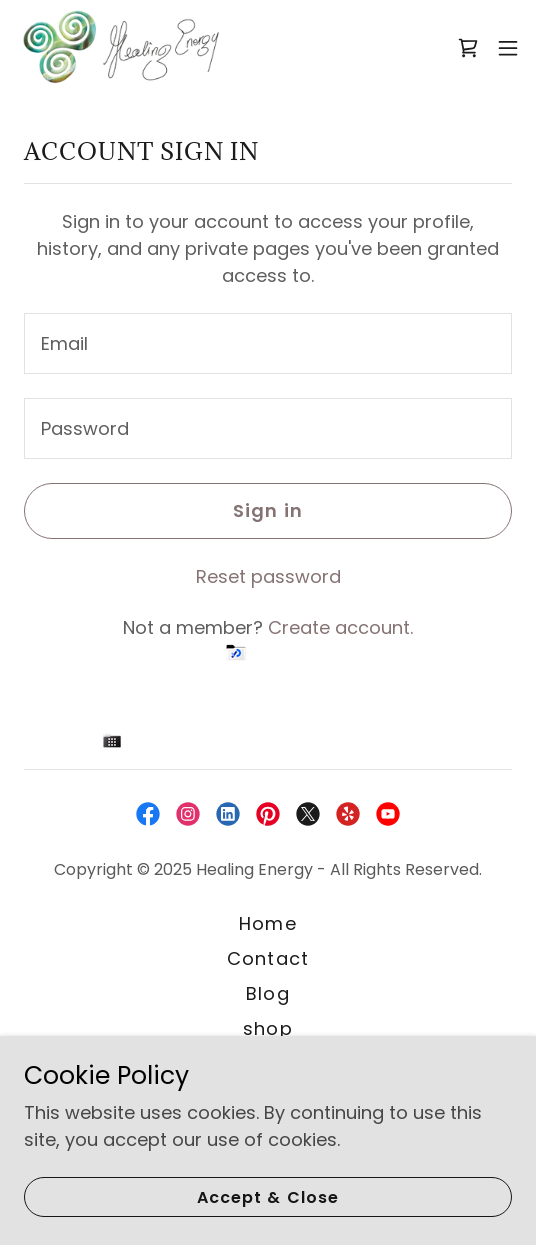  What do you see at coordinates (236, 653) in the screenshot?
I see `folder containing files currently being processed` at bounding box center [236, 653].